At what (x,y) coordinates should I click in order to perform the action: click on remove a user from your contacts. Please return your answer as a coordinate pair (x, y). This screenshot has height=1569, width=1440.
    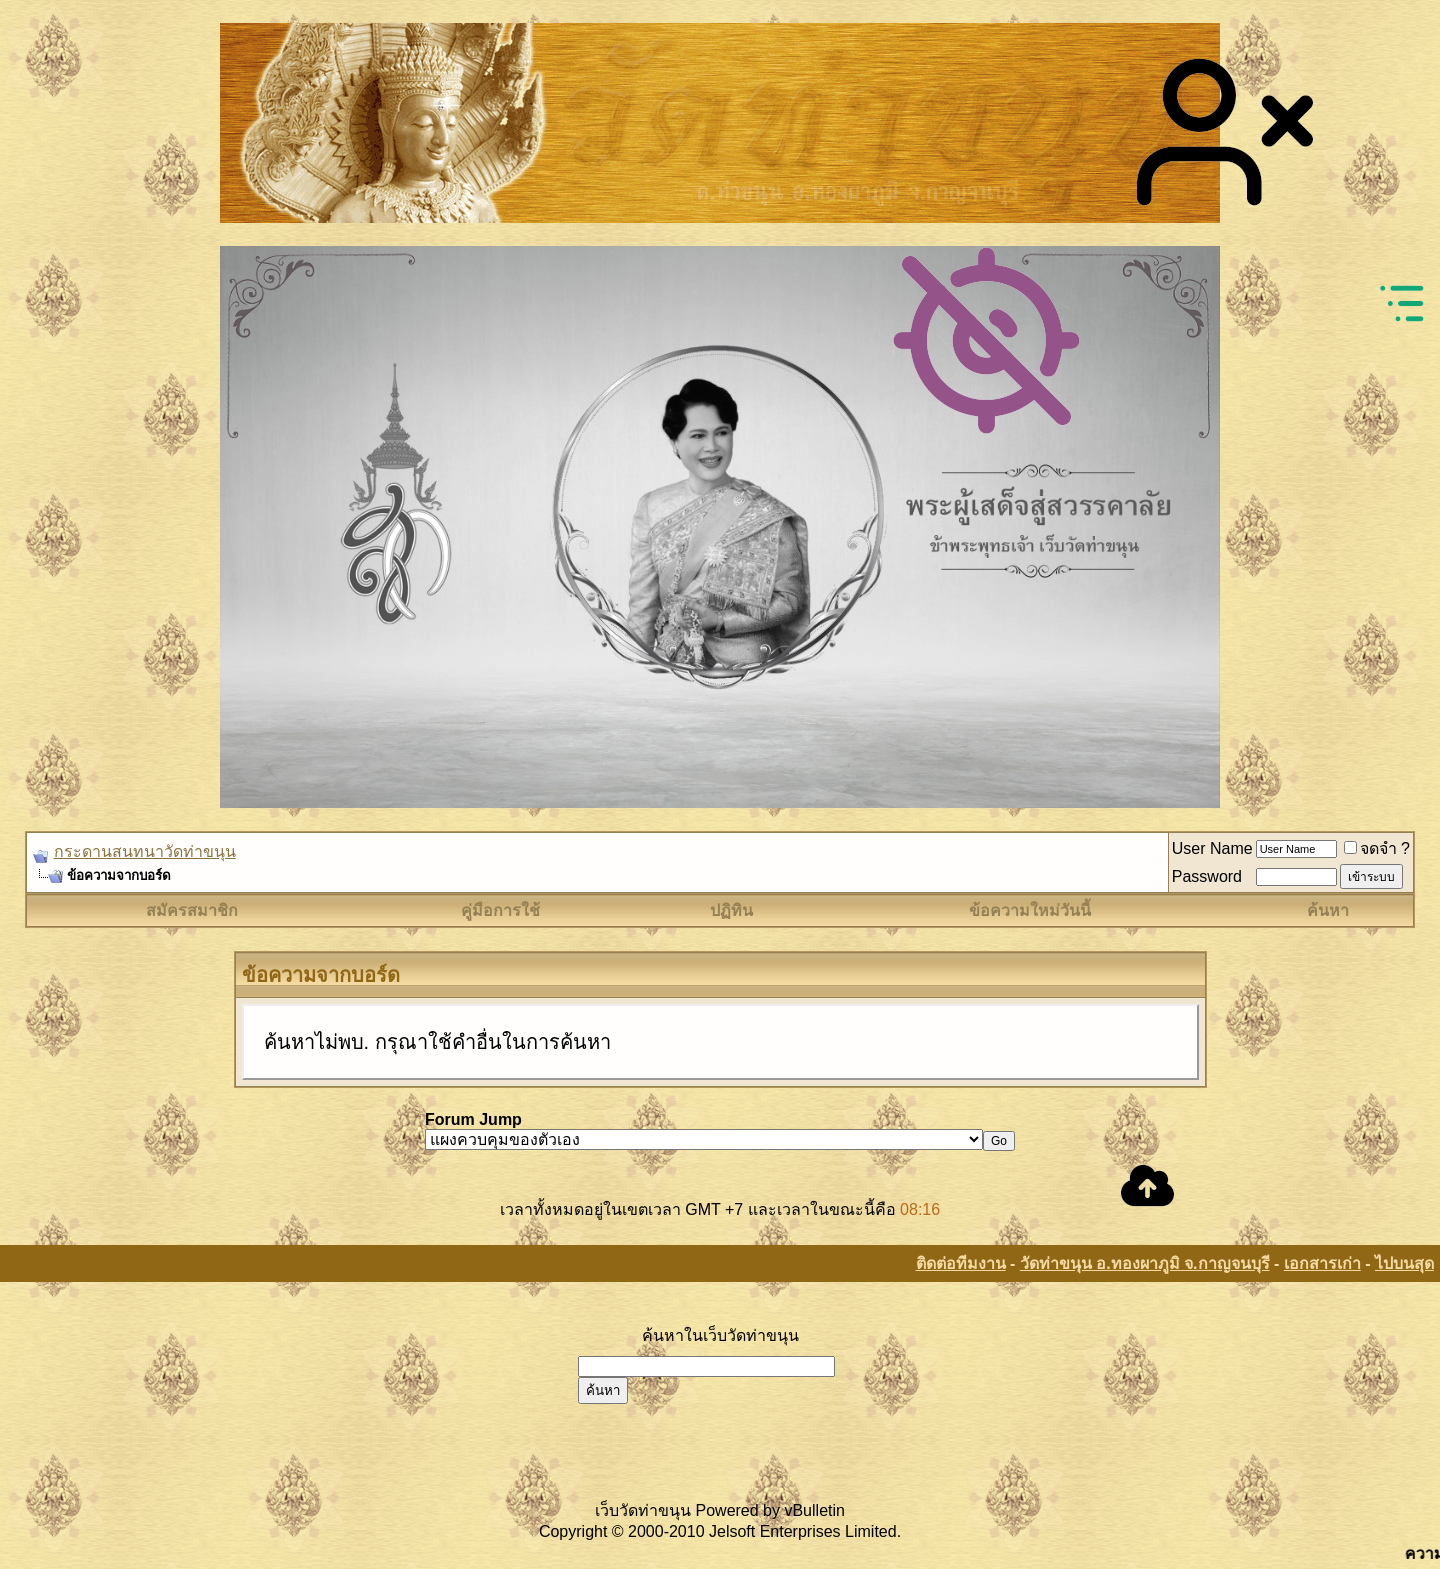
    Looking at the image, I should click on (1225, 132).